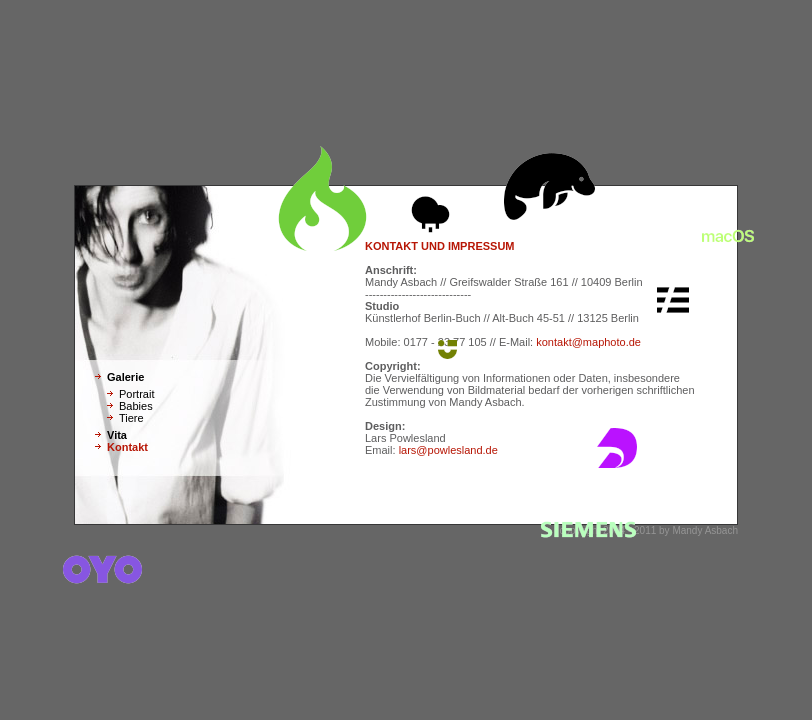 This screenshot has width=812, height=720. I want to click on codeigniter framework logo, so click(322, 198).